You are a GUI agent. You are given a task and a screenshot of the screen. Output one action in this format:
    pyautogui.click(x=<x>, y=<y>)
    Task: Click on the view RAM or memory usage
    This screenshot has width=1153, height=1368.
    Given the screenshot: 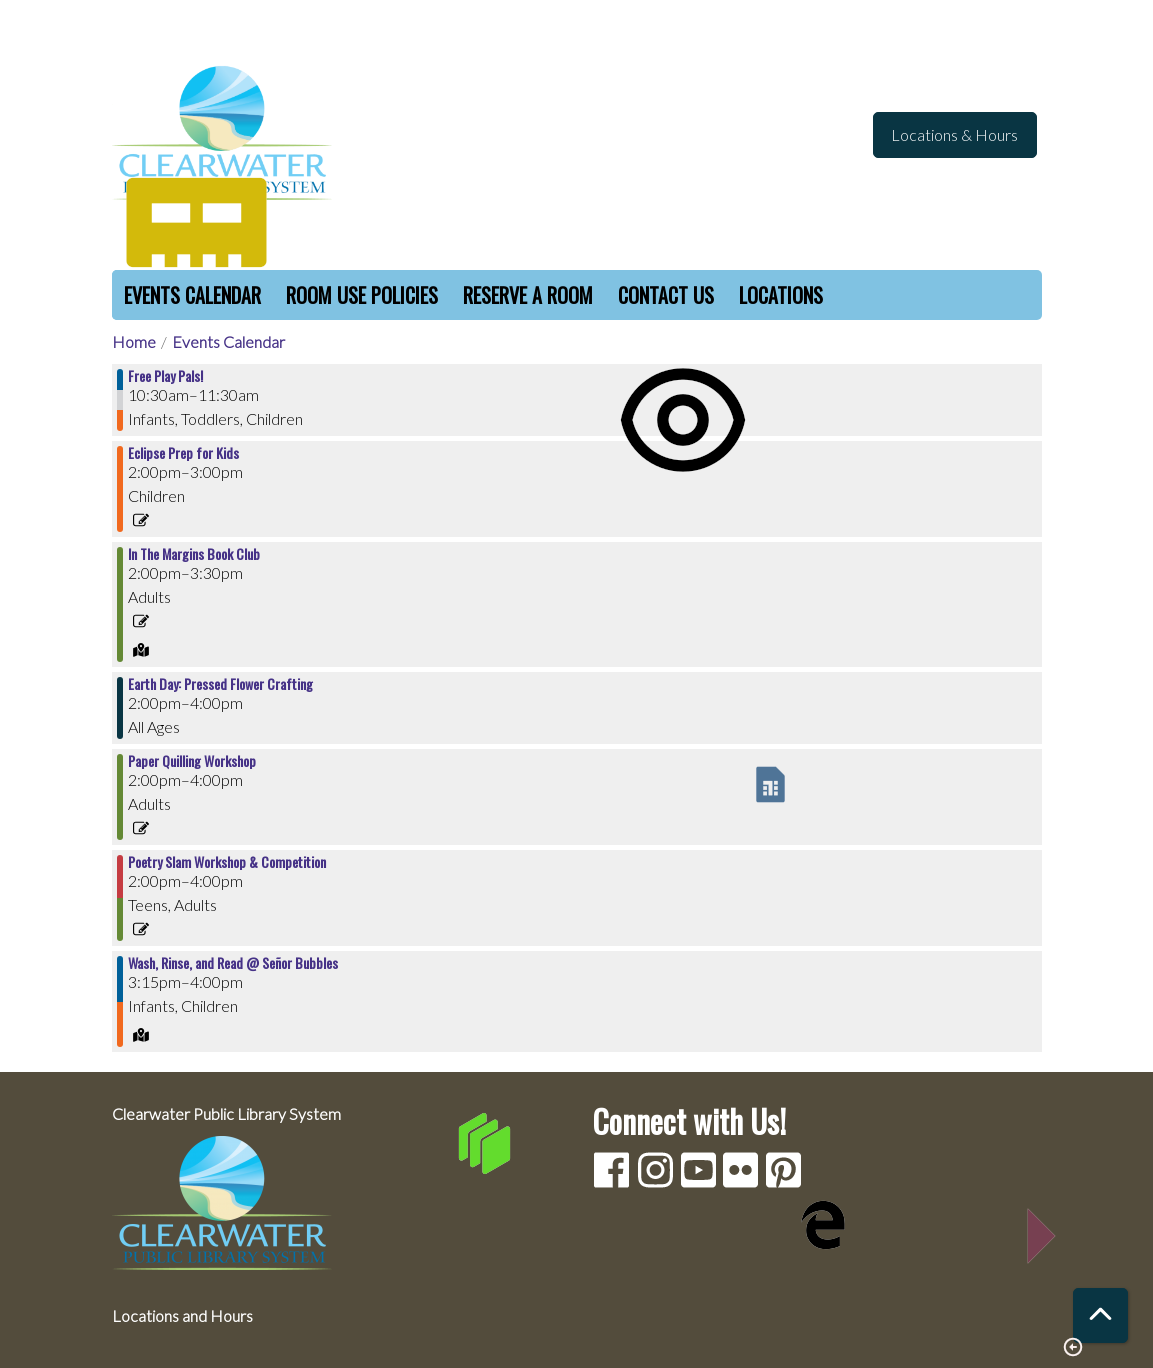 What is the action you would take?
    pyautogui.click(x=196, y=222)
    